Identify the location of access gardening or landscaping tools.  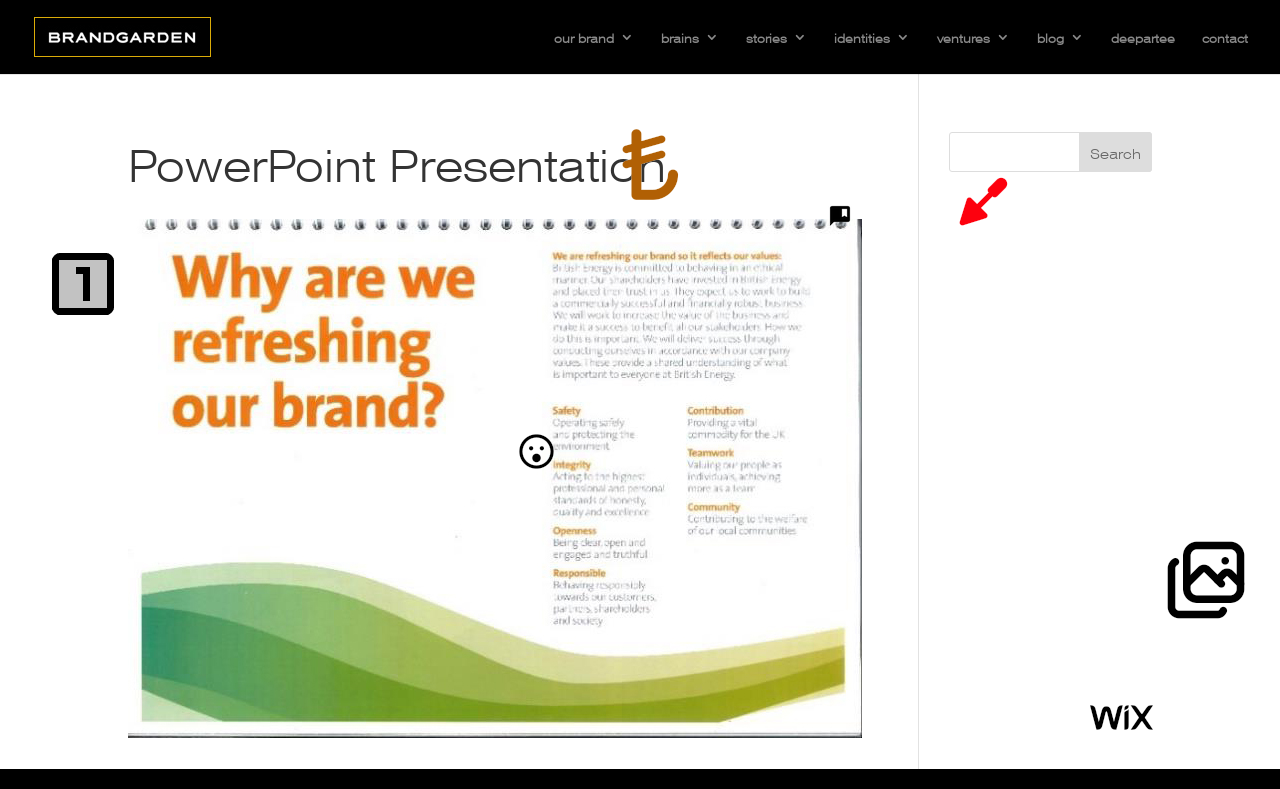
(982, 203).